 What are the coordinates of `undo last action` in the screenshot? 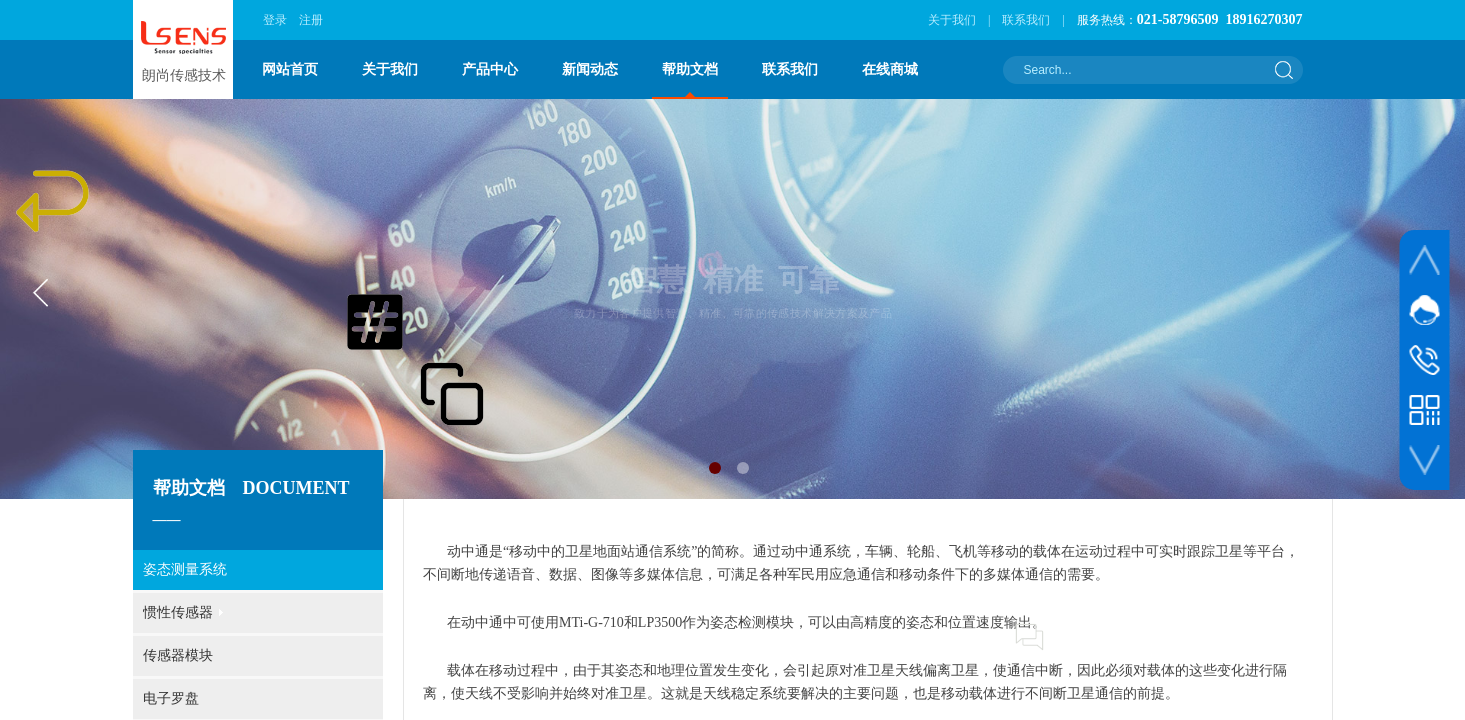 It's located at (52, 198).